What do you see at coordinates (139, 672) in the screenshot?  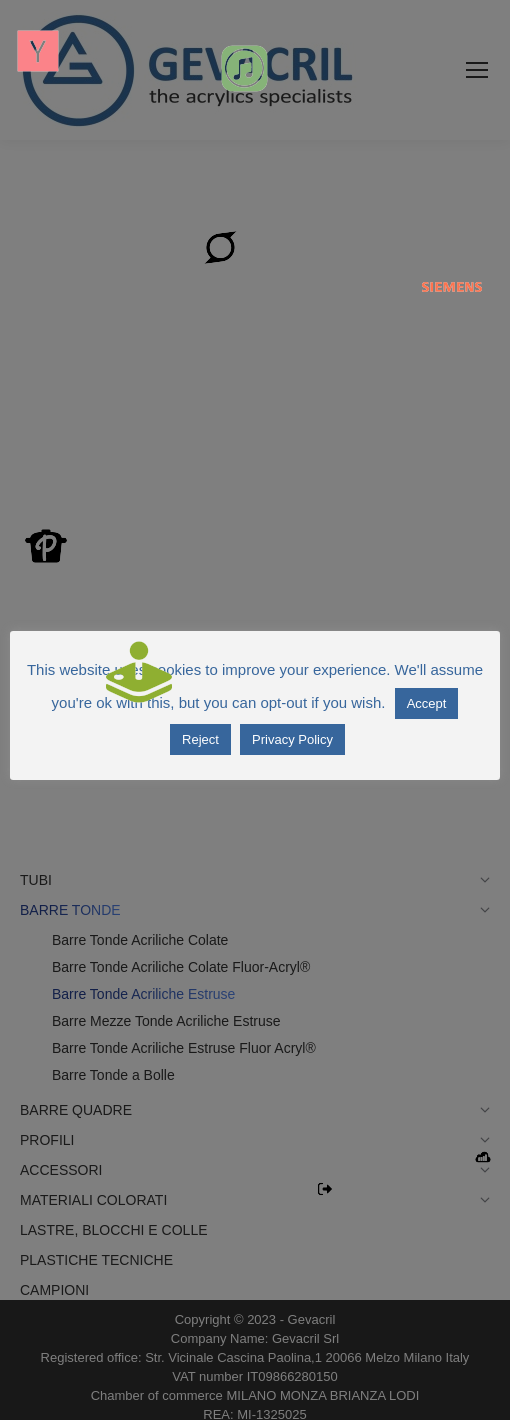 I see `open Apple Arcade gaming service` at bounding box center [139, 672].